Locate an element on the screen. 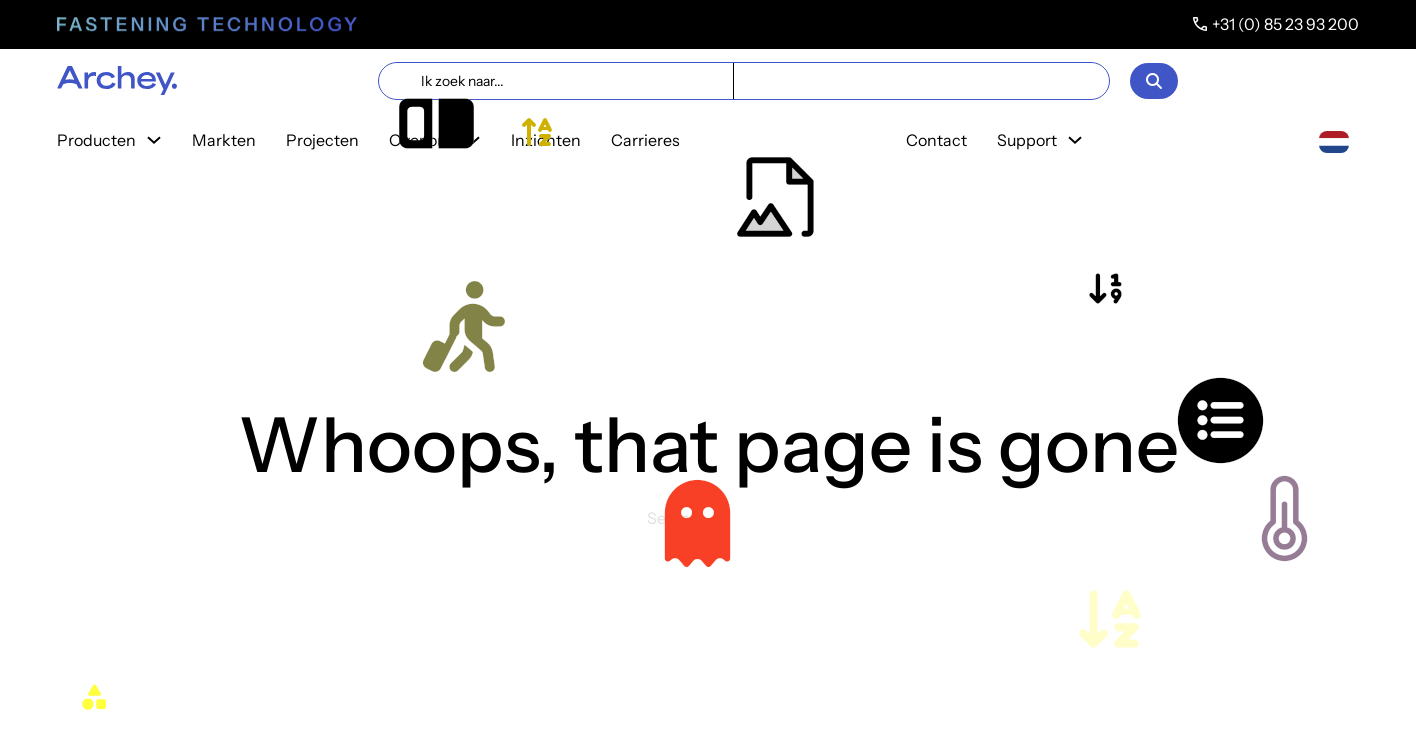 The height and width of the screenshot is (749, 1416). toggle ghost mode or invisible status is located at coordinates (697, 523).